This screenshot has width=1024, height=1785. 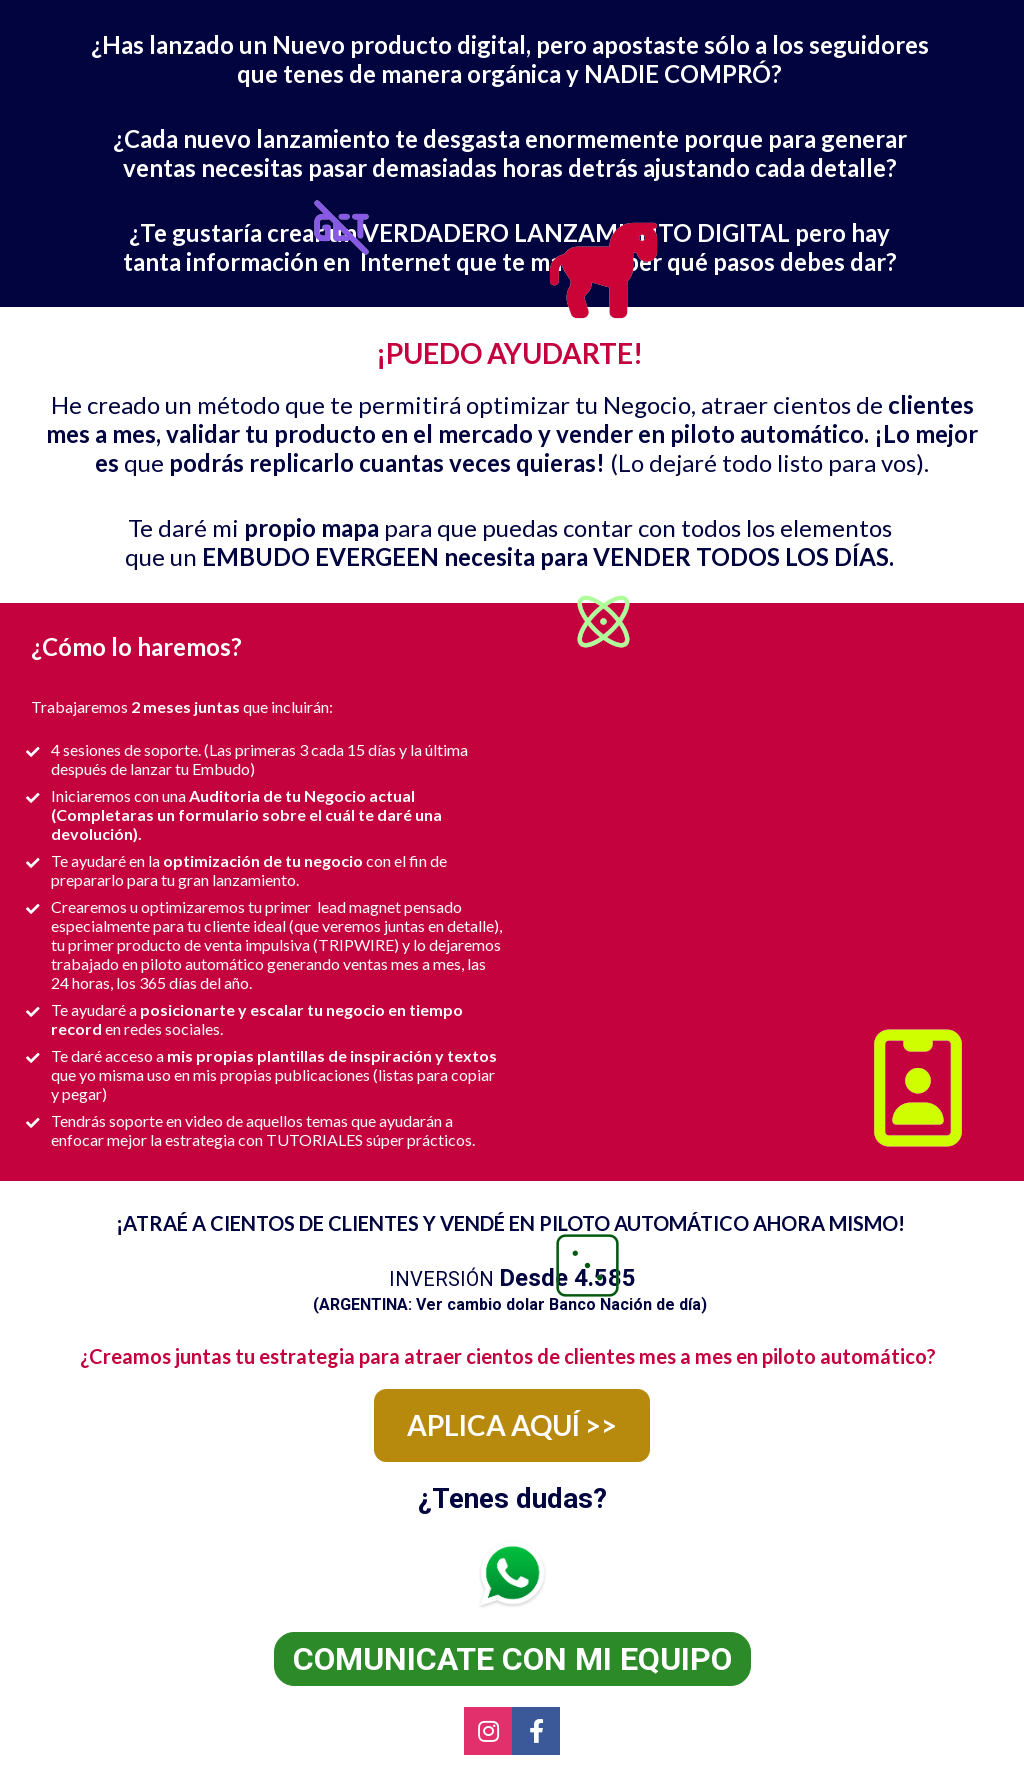 What do you see at coordinates (587, 1265) in the screenshot?
I see `roll or randomize a selection` at bounding box center [587, 1265].